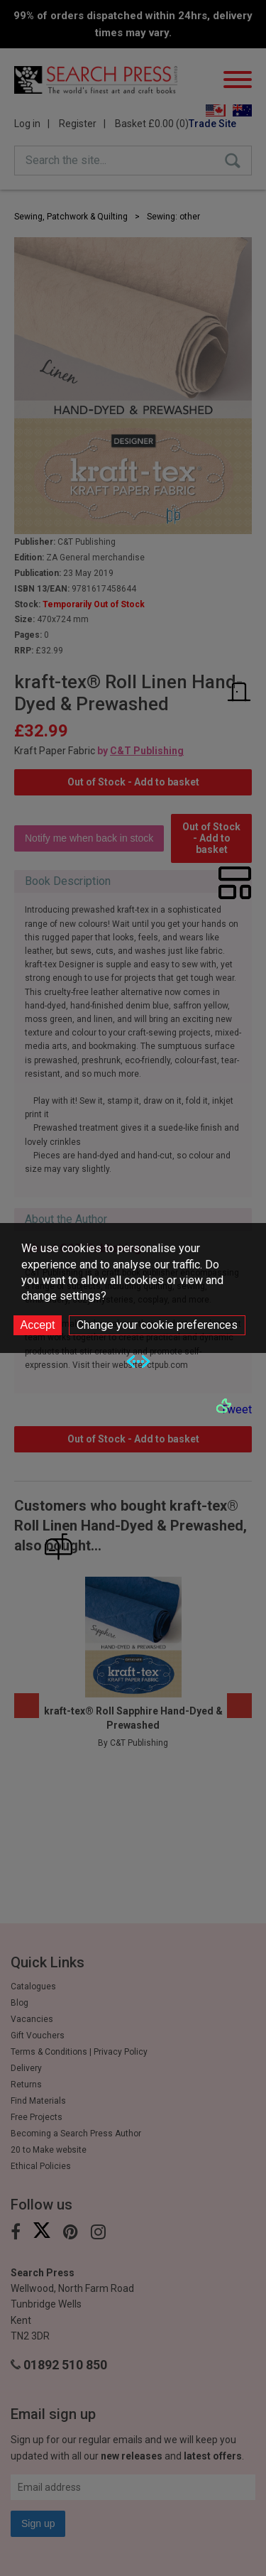 This screenshot has height=2576, width=266. I want to click on code is currently processing or compiling, so click(138, 1362).